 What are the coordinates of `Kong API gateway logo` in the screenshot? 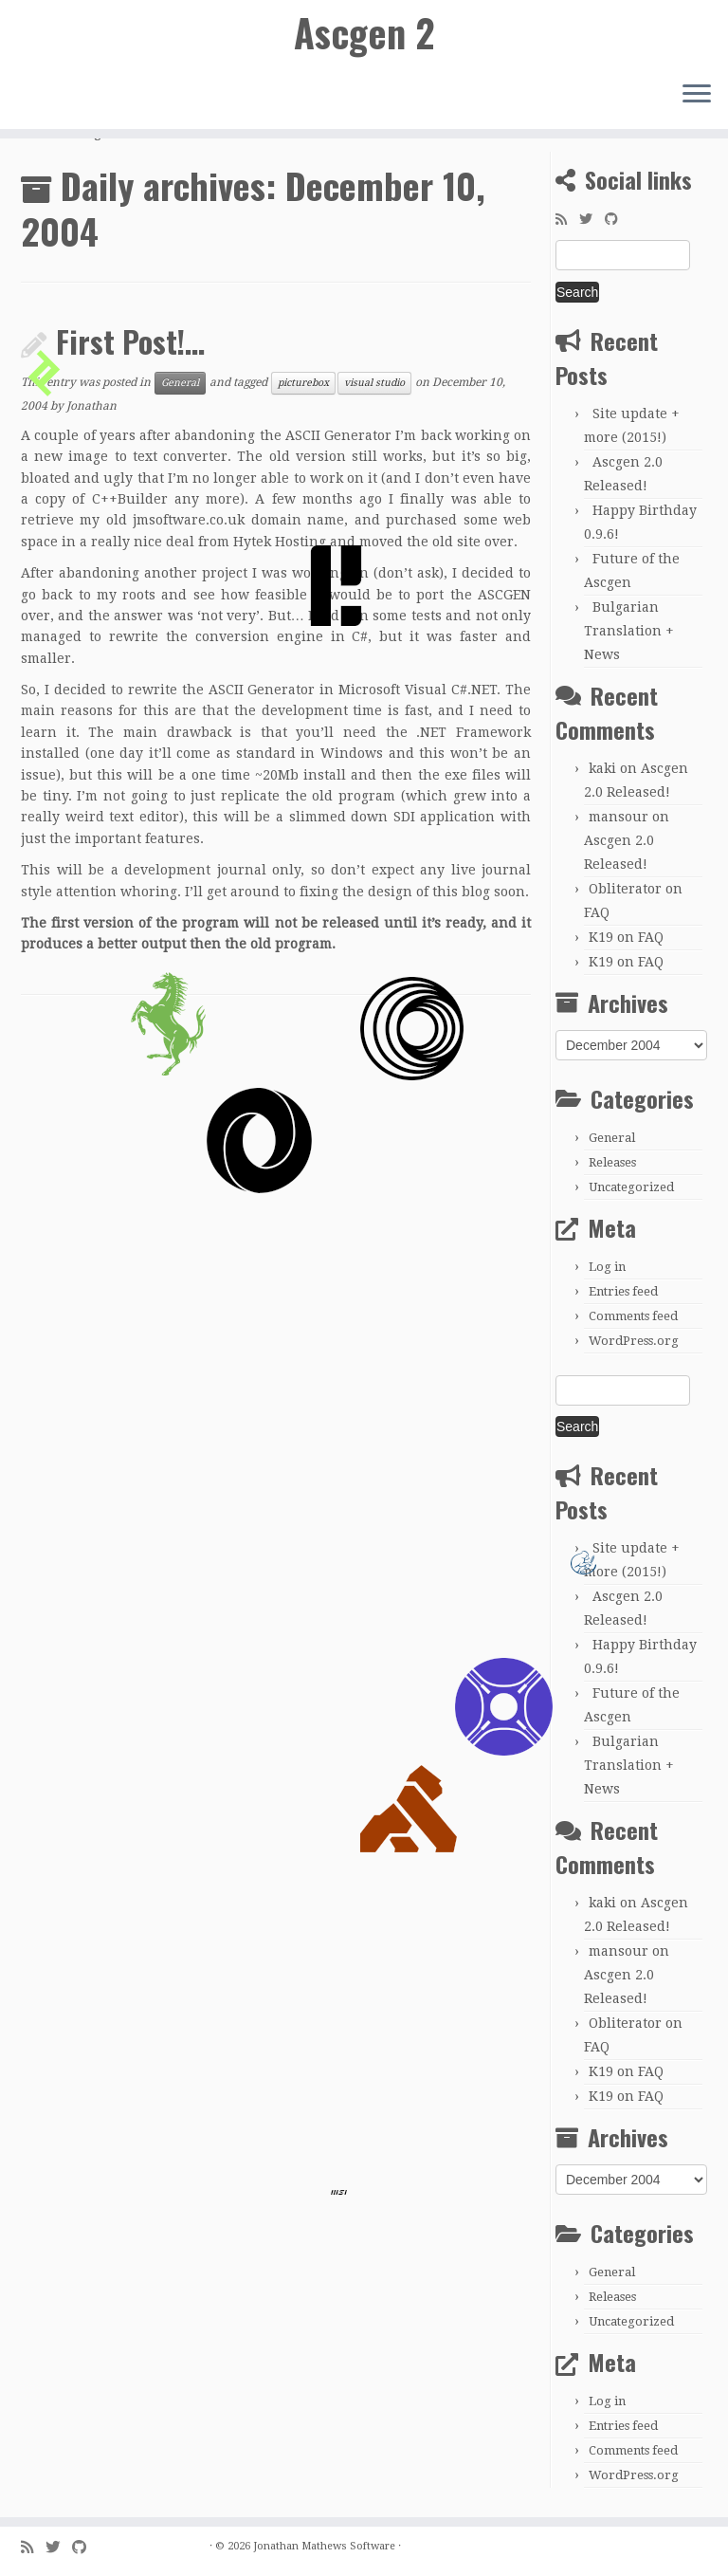 It's located at (409, 1809).